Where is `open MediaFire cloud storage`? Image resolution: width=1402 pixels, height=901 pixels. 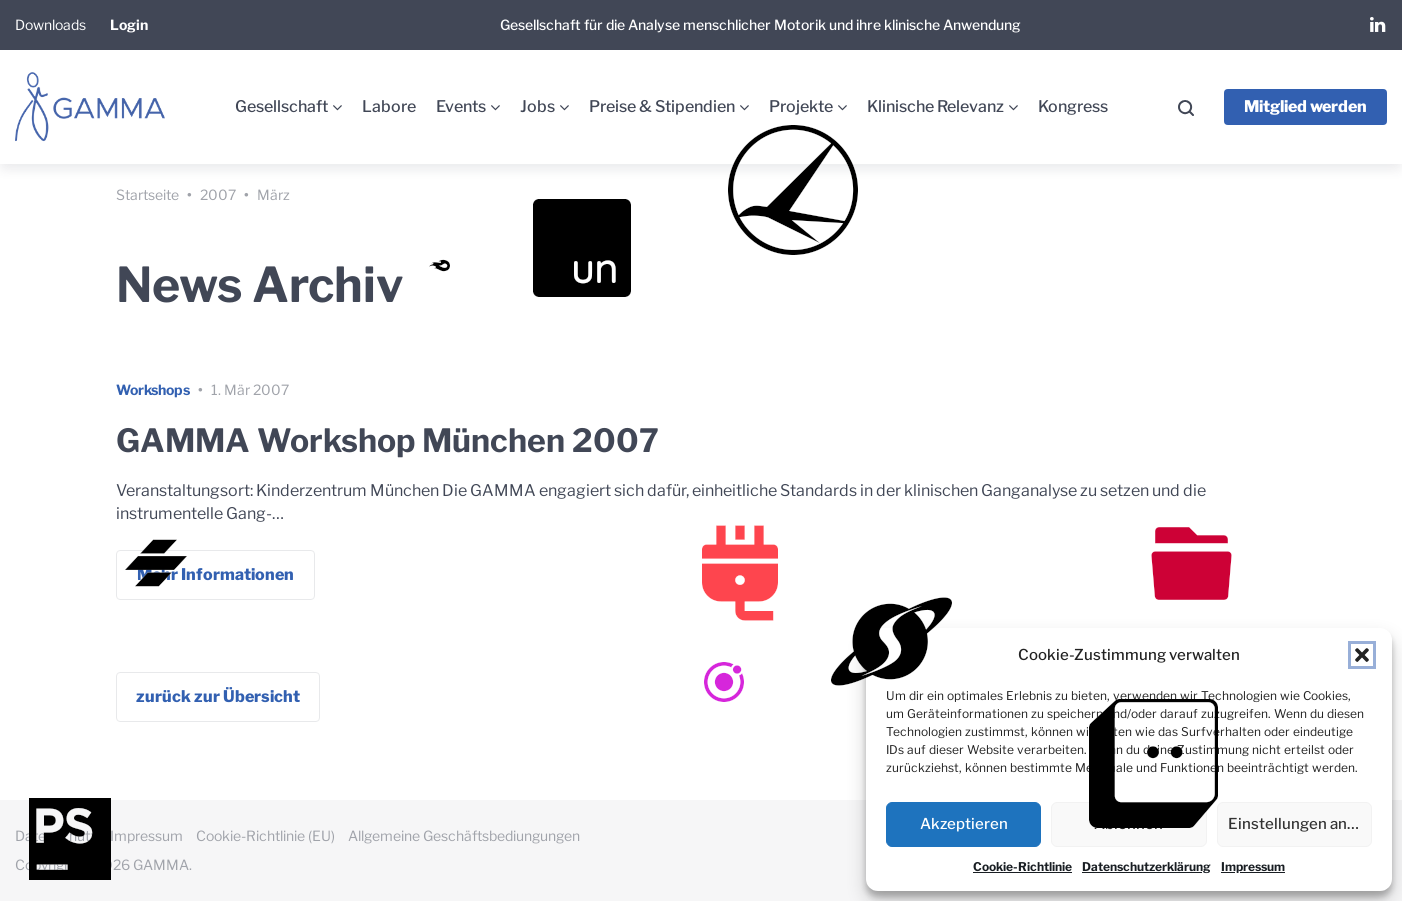
open MediaFire cloud storage is located at coordinates (439, 265).